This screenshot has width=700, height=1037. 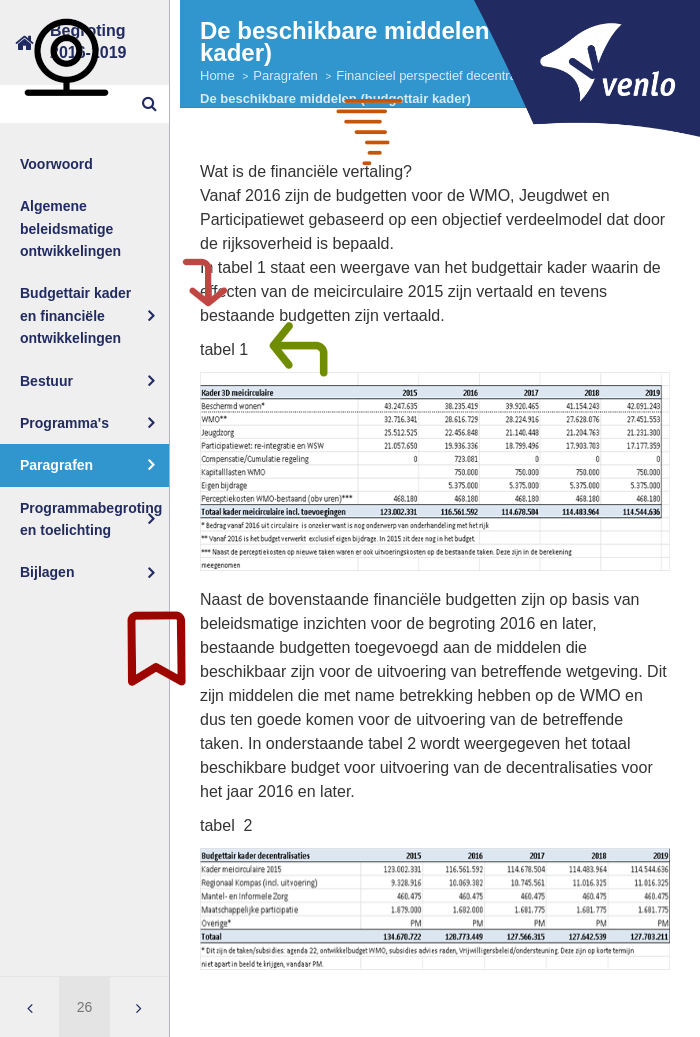 What do you see at coordinates (66, 60) in the screenshot?
I see `enable webcam or video camera` at bounding box center [66, 60].